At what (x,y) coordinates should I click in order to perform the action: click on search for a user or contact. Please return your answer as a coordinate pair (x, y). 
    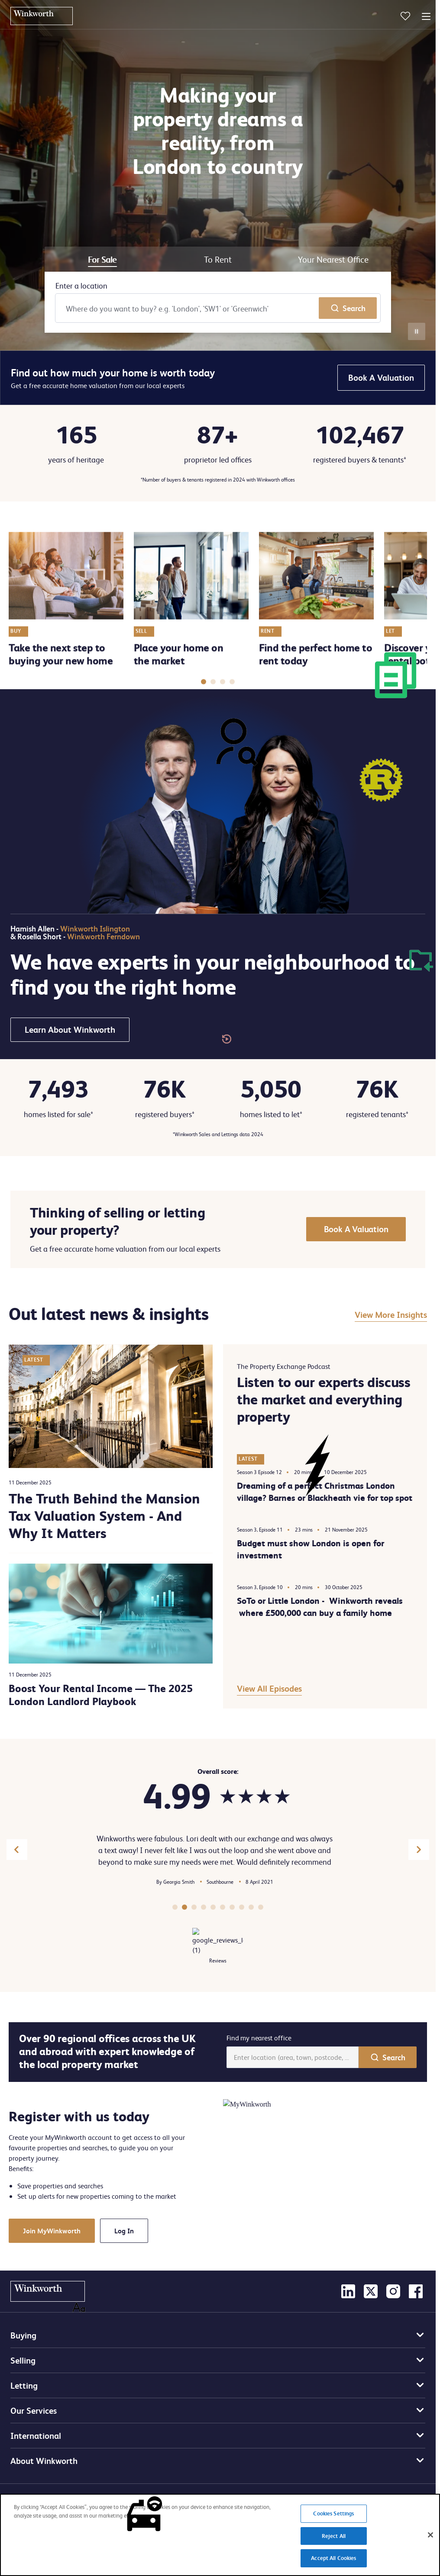
    Looking at the image, I should click on (233, 742).